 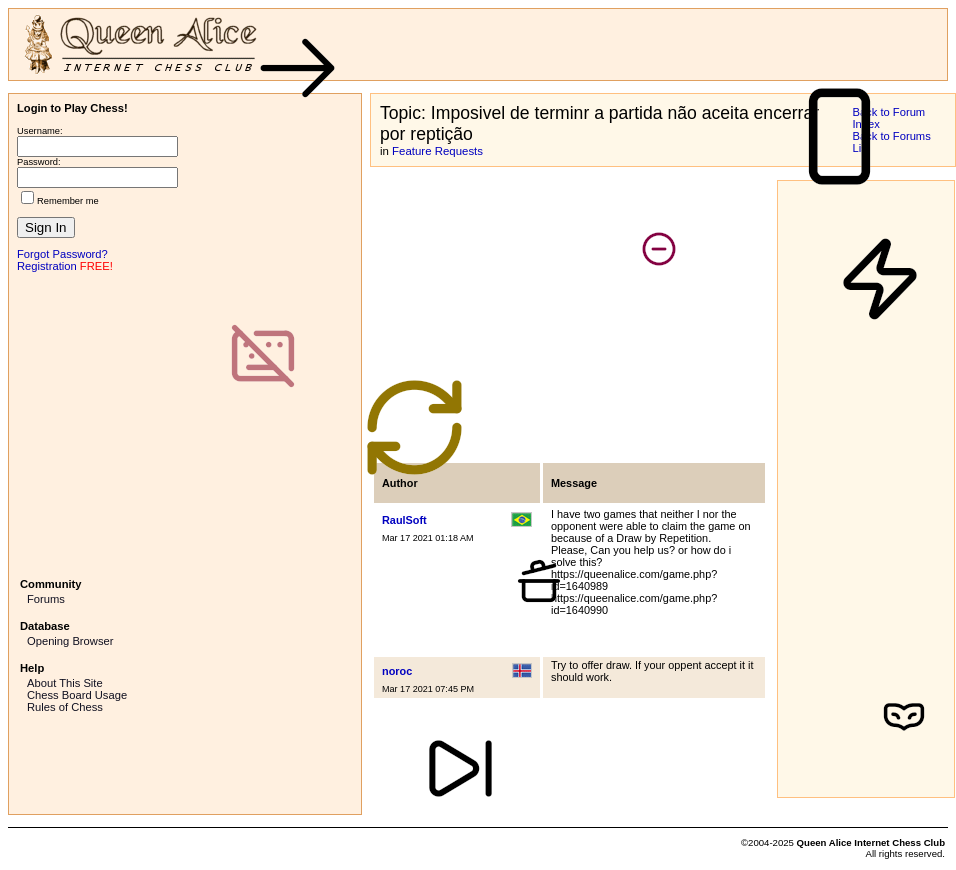 What do you see at coordinates (904, 716) in the screenshot?
I see `enable incognito or private browsing mode` at bounding box center [904, 716].